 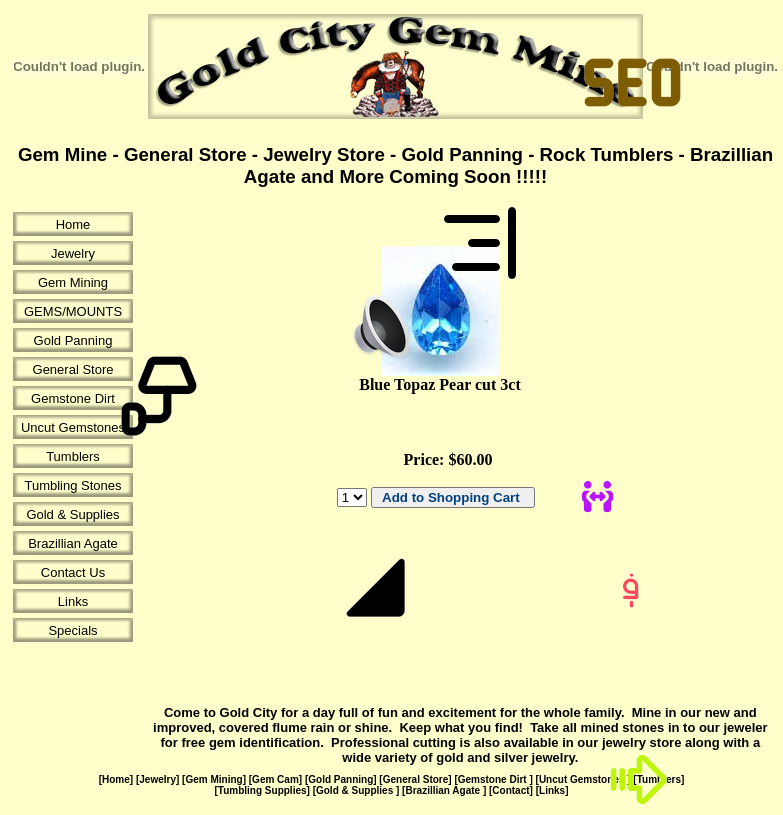 I want to click on skip forward or advance to next item, so click(x=639, y=779).